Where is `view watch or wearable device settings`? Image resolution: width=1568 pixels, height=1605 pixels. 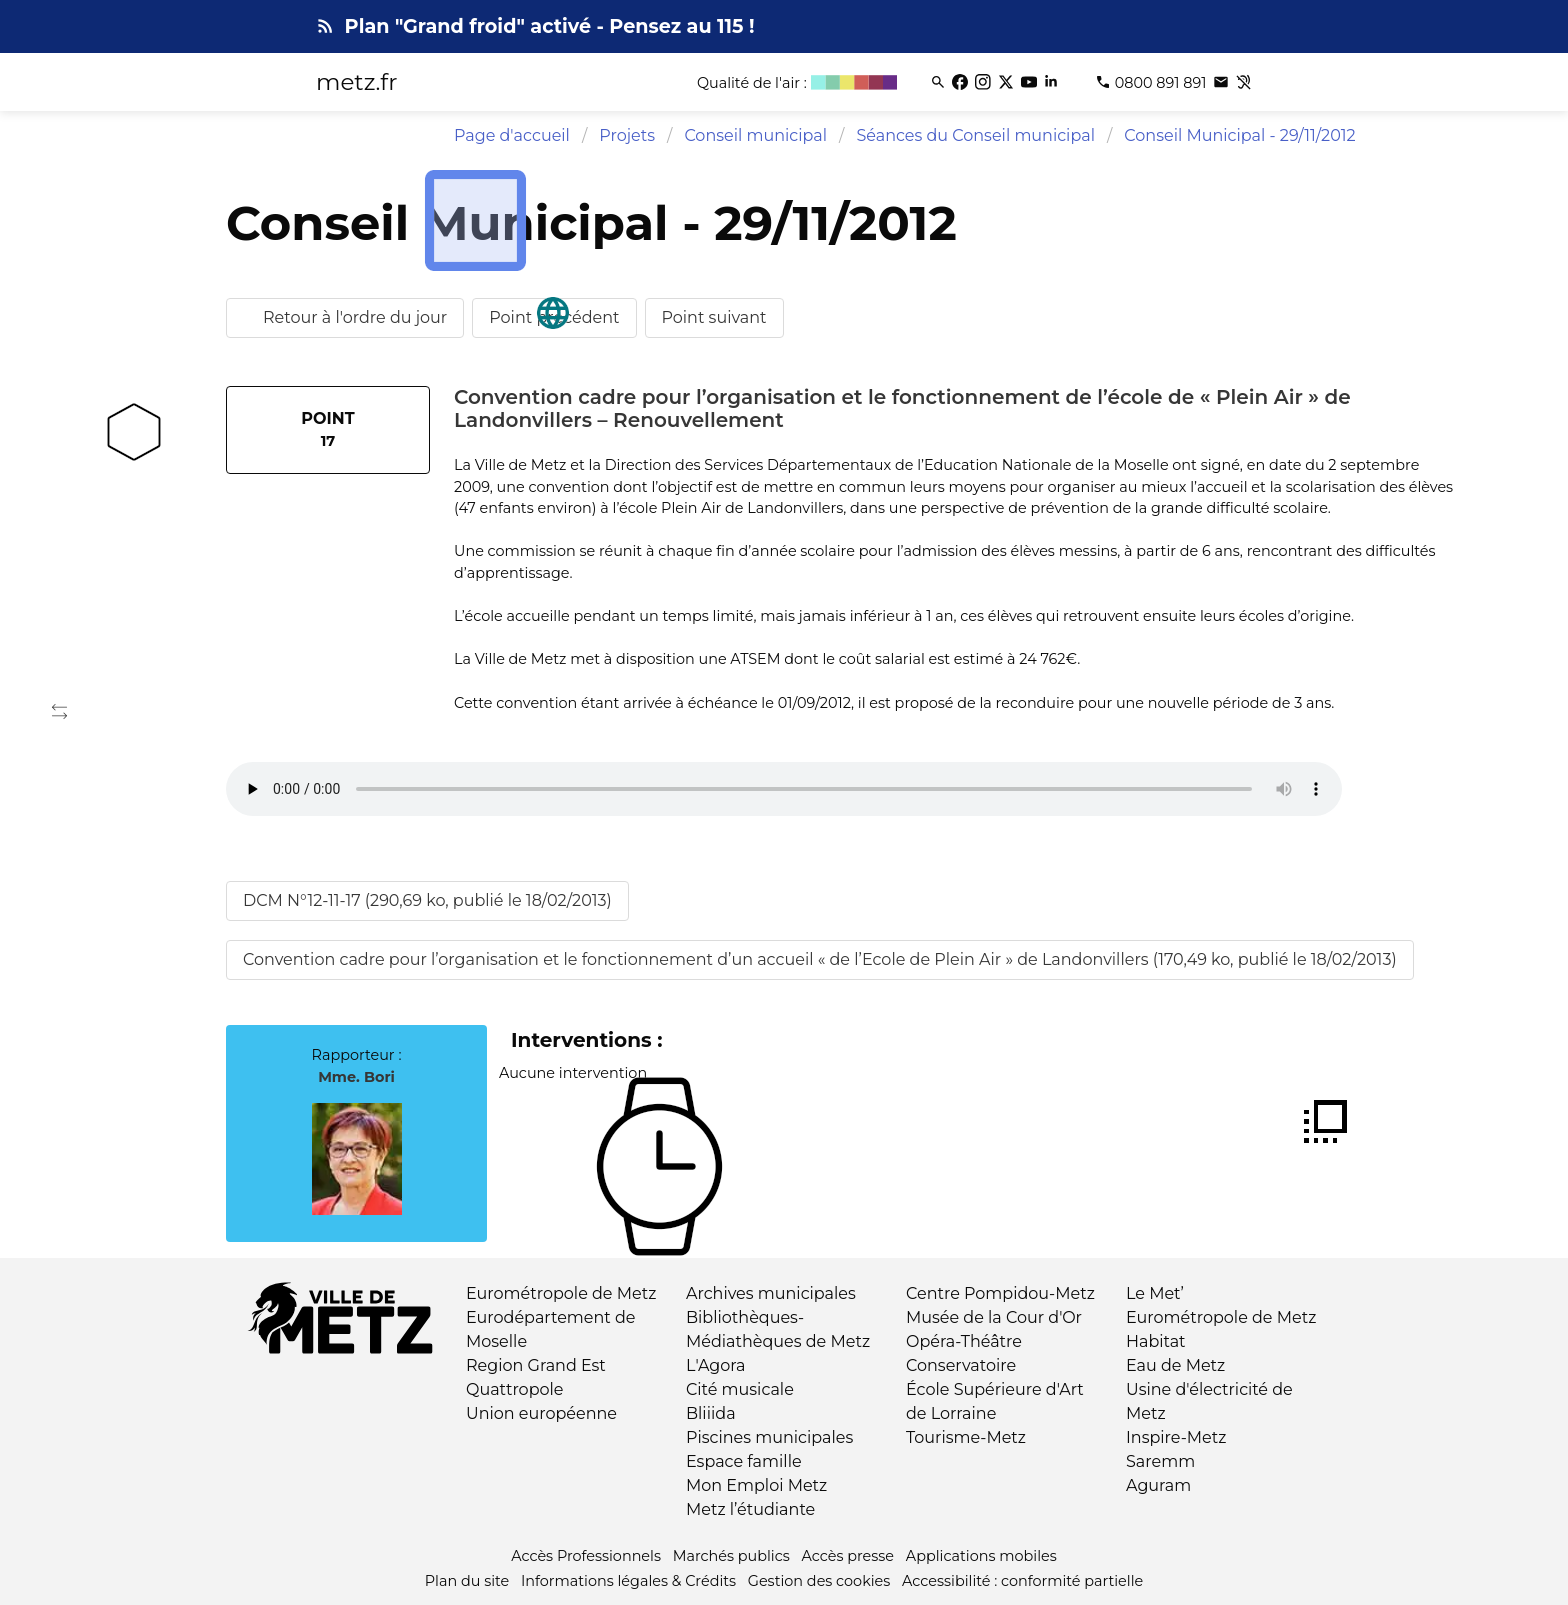
view watch or wearable device settings is located at coordinates (659, 1166).